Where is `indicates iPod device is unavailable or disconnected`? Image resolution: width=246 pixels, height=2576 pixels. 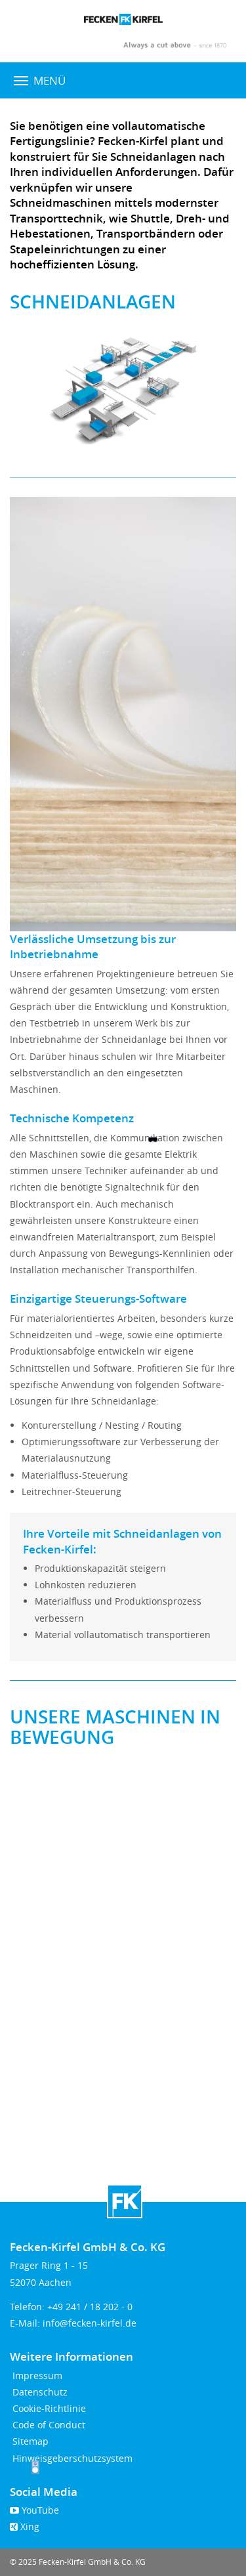
indicates iPod device is unavailable or disconnected is located at coordinates (35, 2467).